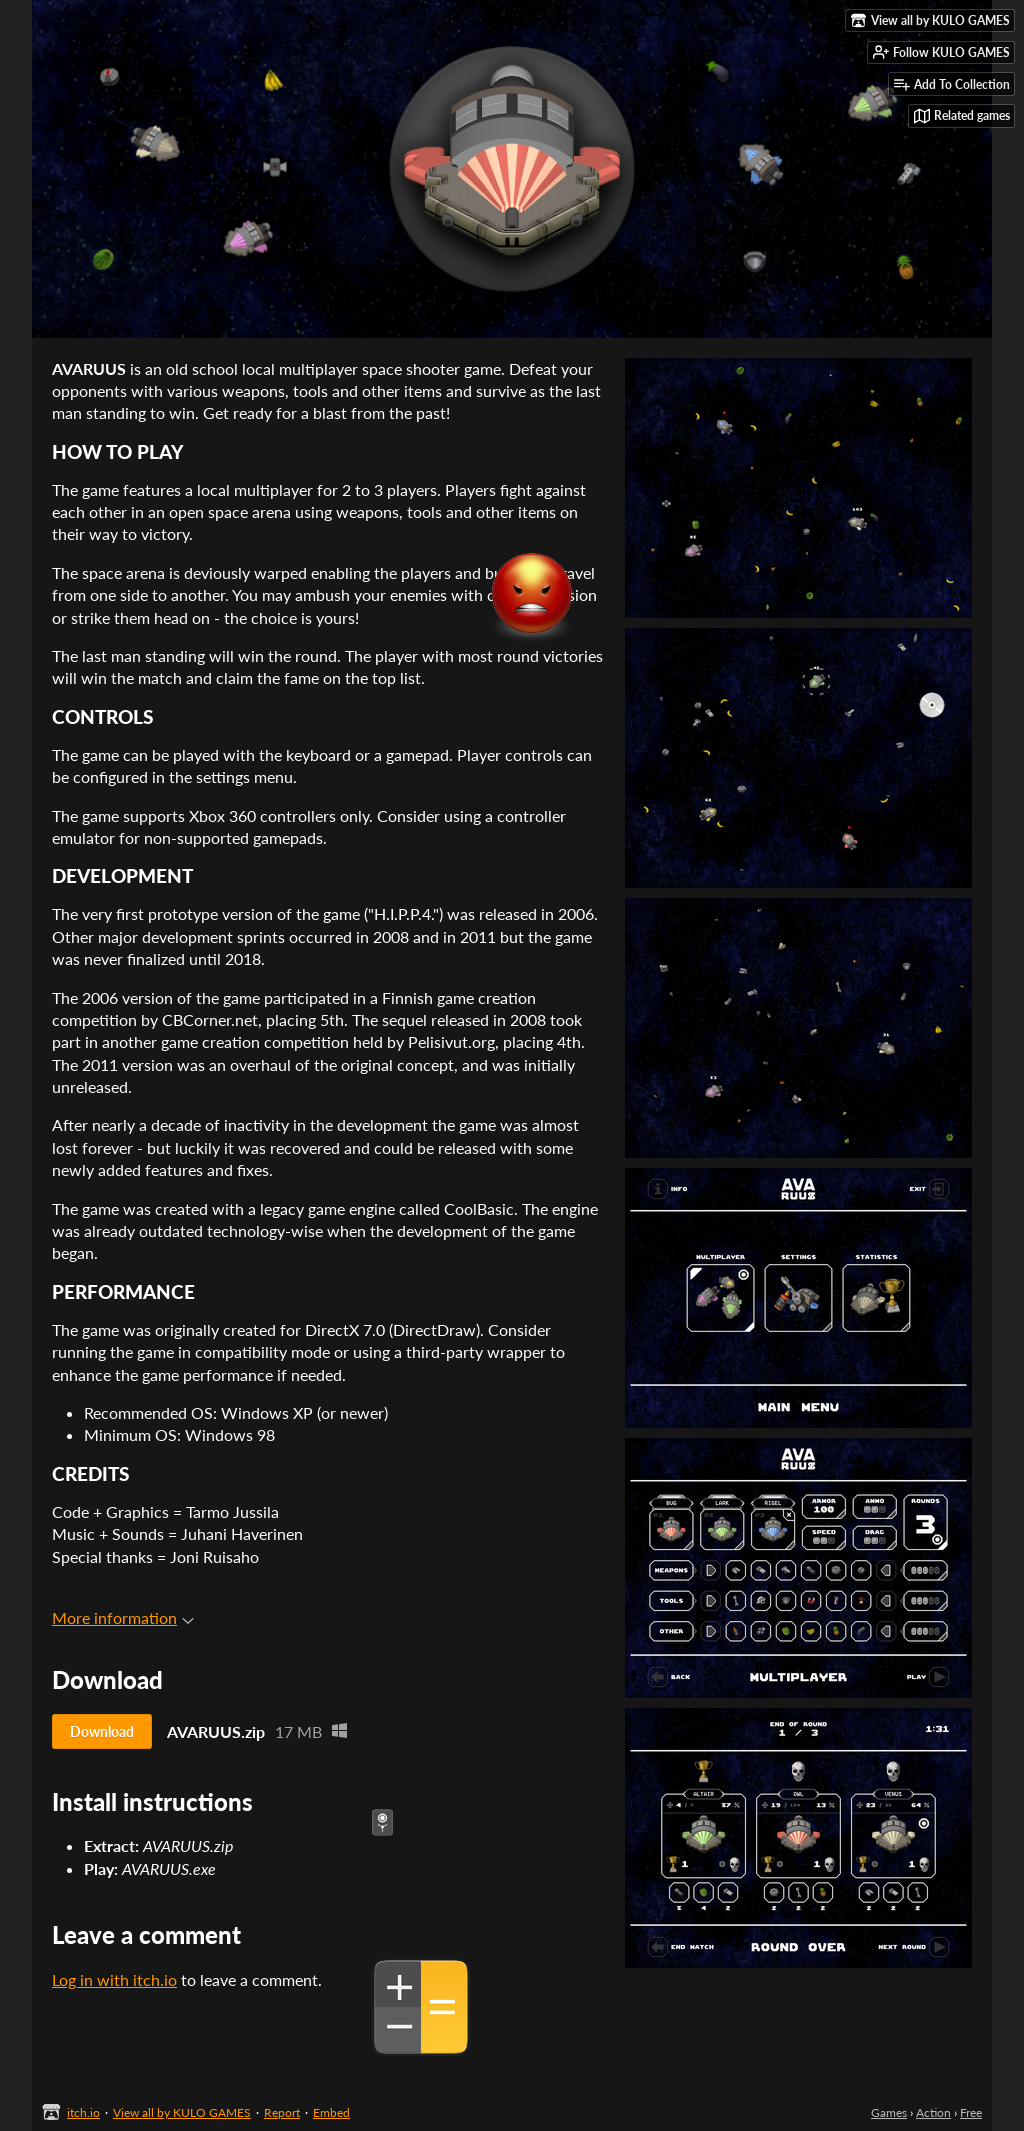 The height and width of the screenshot is (2131, 1024). What do you see at coordinates (530, 595) in the screenshot?
I see `indicates angry or frustrated reaction` at bounding box center [530, 595].